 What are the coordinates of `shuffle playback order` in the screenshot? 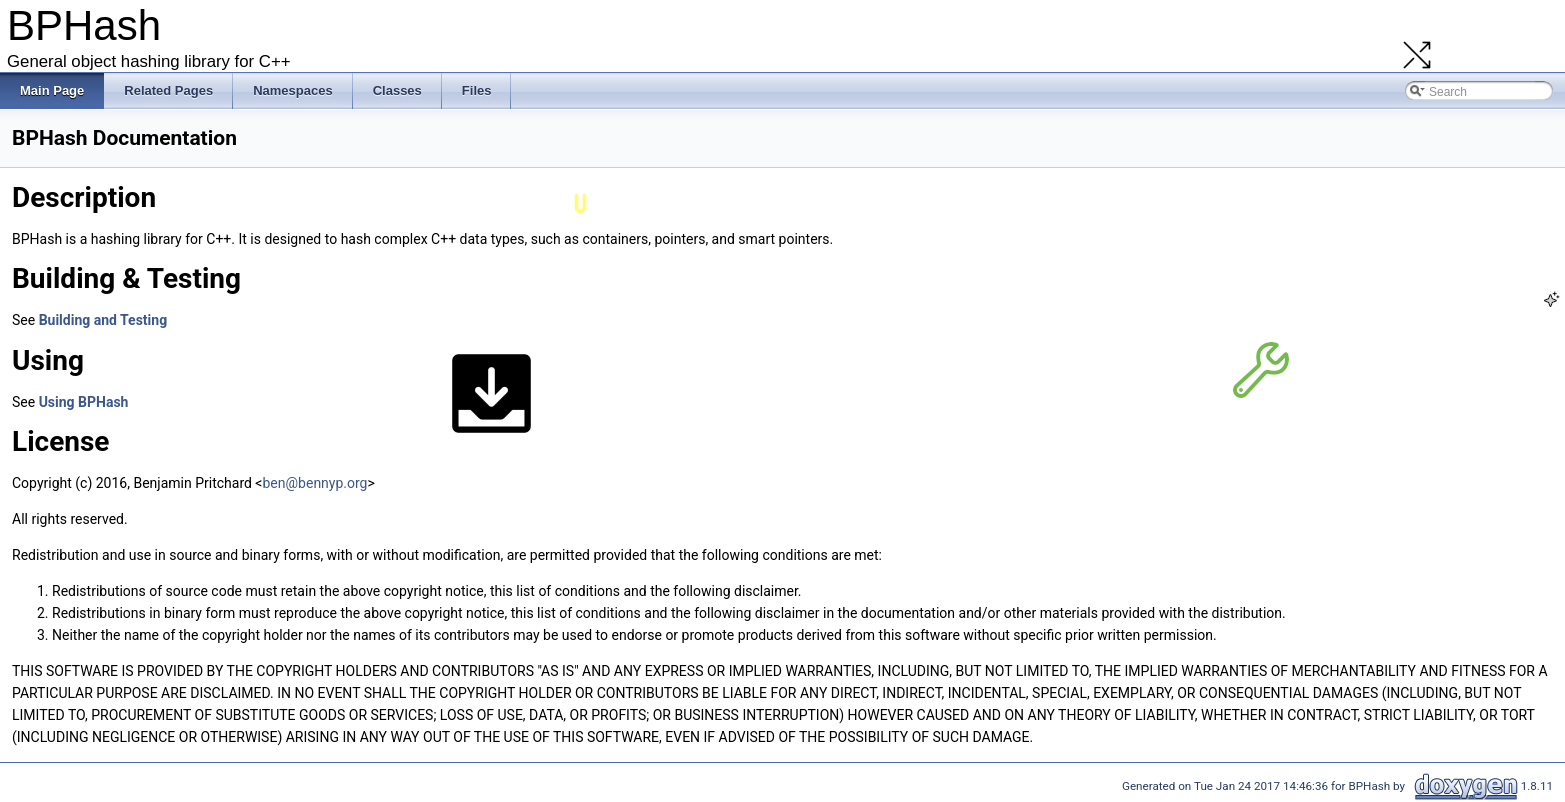 It's located at (1417, 55).